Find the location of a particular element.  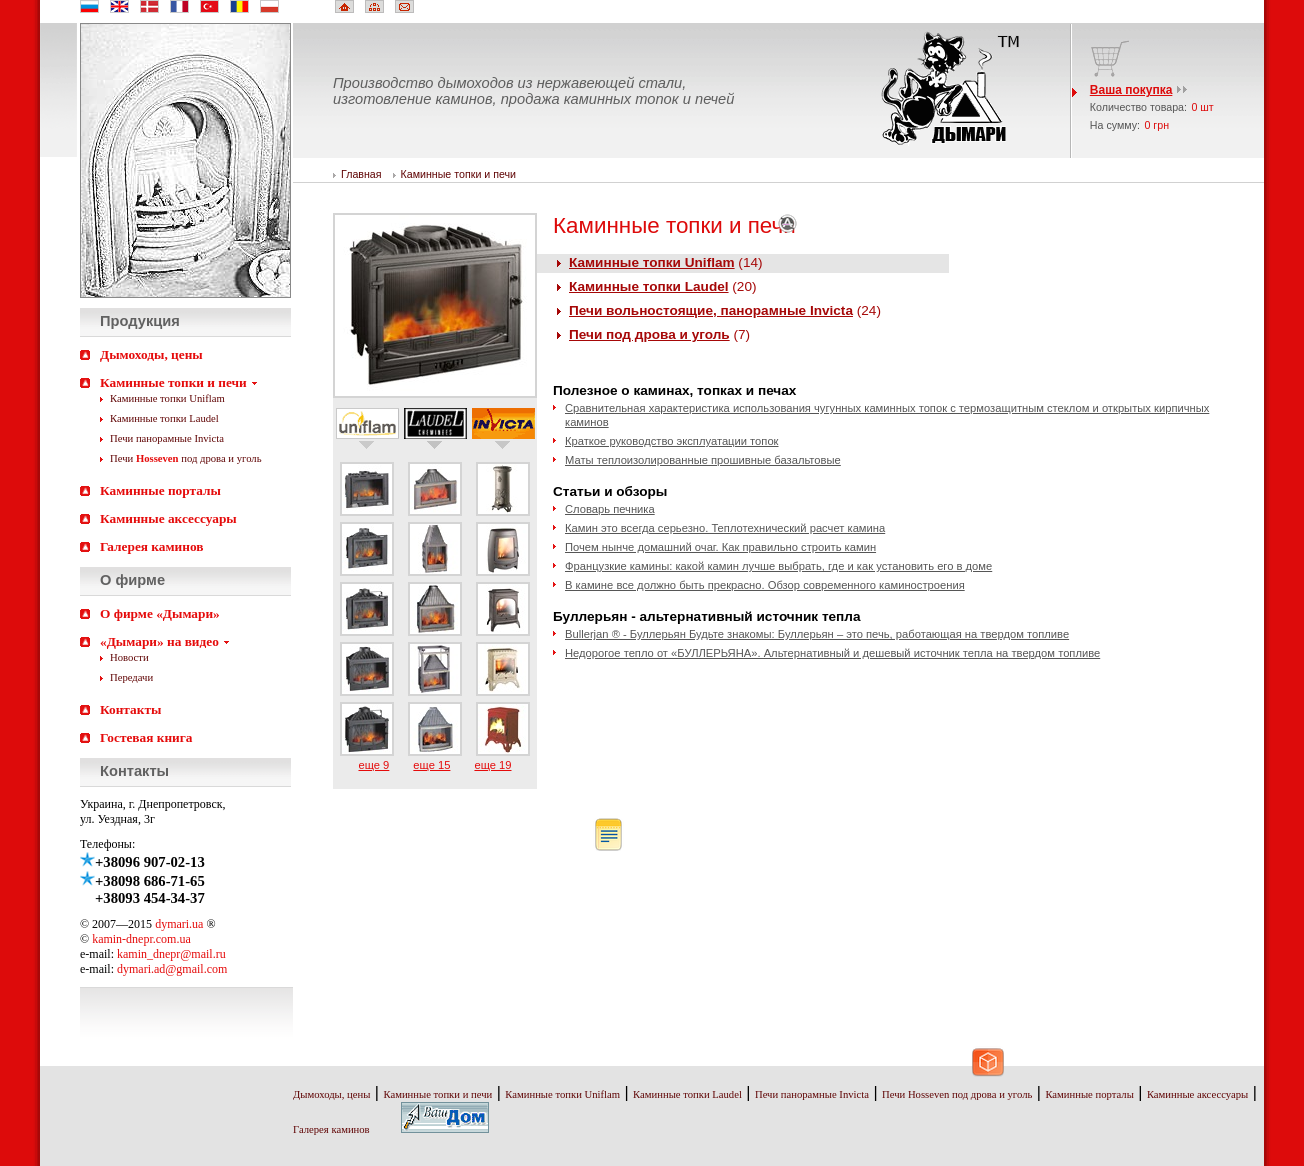

open the software updater application is located at coordinates (787, 223).